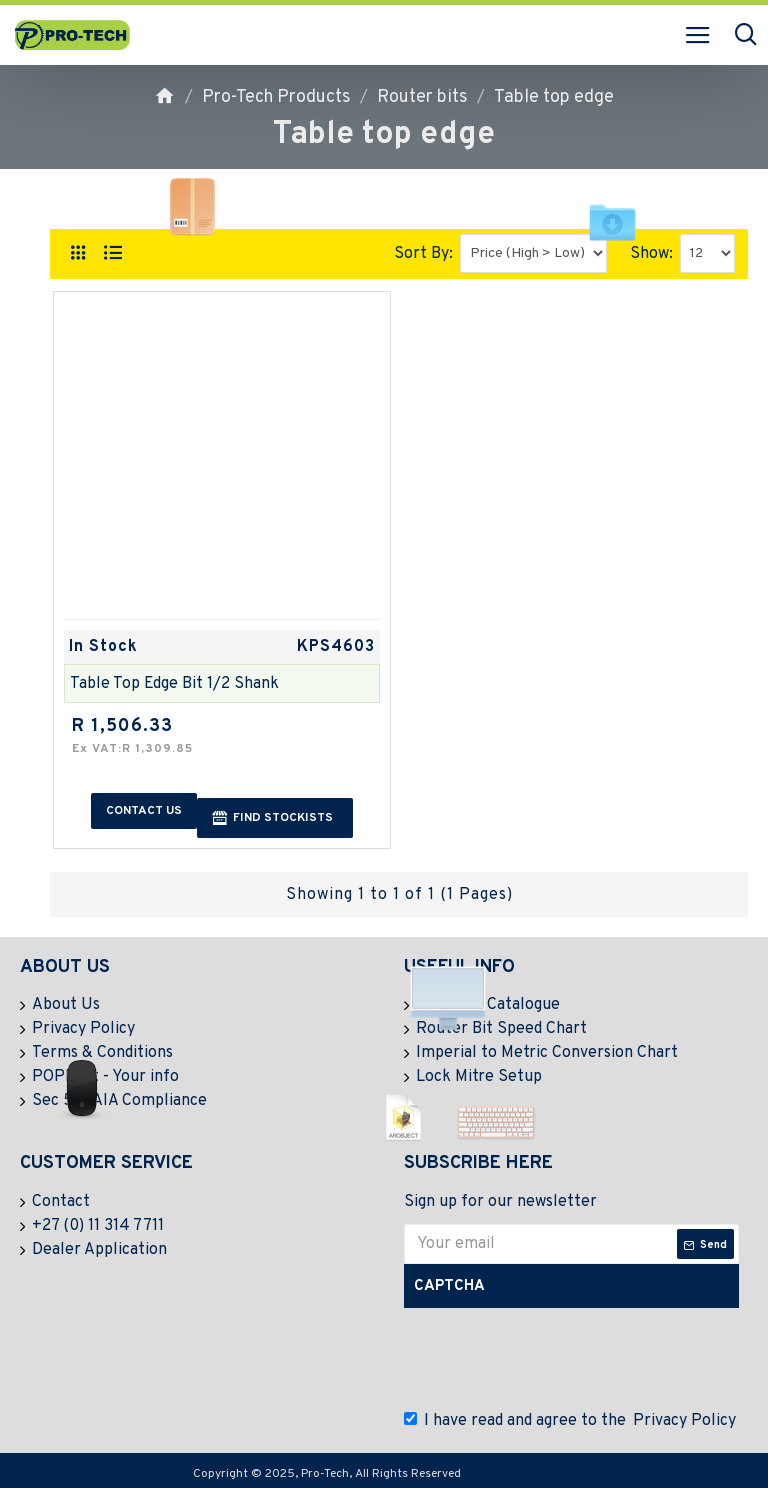  Describe the element at coordinates (82, 1090) in the screenshot. I see `bluetooth mouse connected` at that location.